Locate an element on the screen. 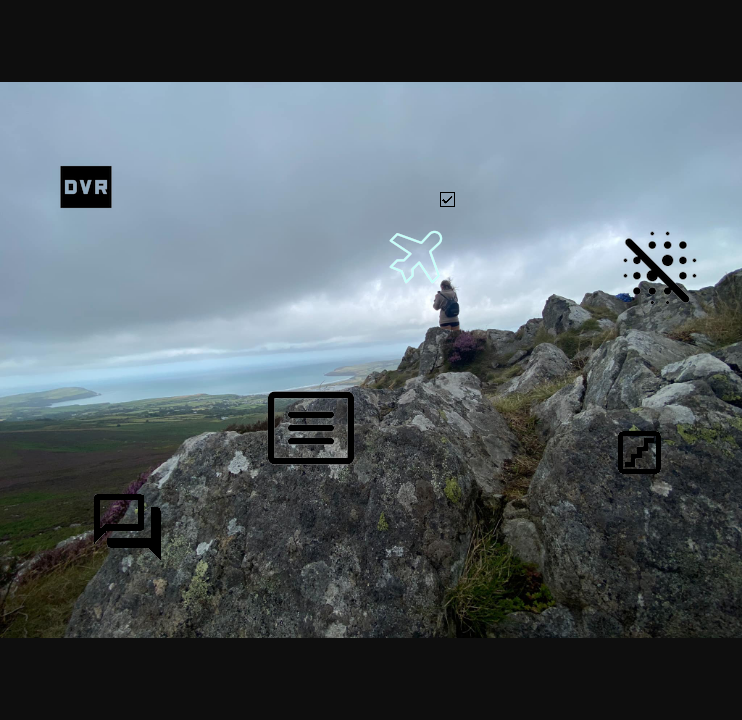 Image resolution: width=742 pixels, height=720 pixels. enable airplane mode is located at coordinates (417, 256).